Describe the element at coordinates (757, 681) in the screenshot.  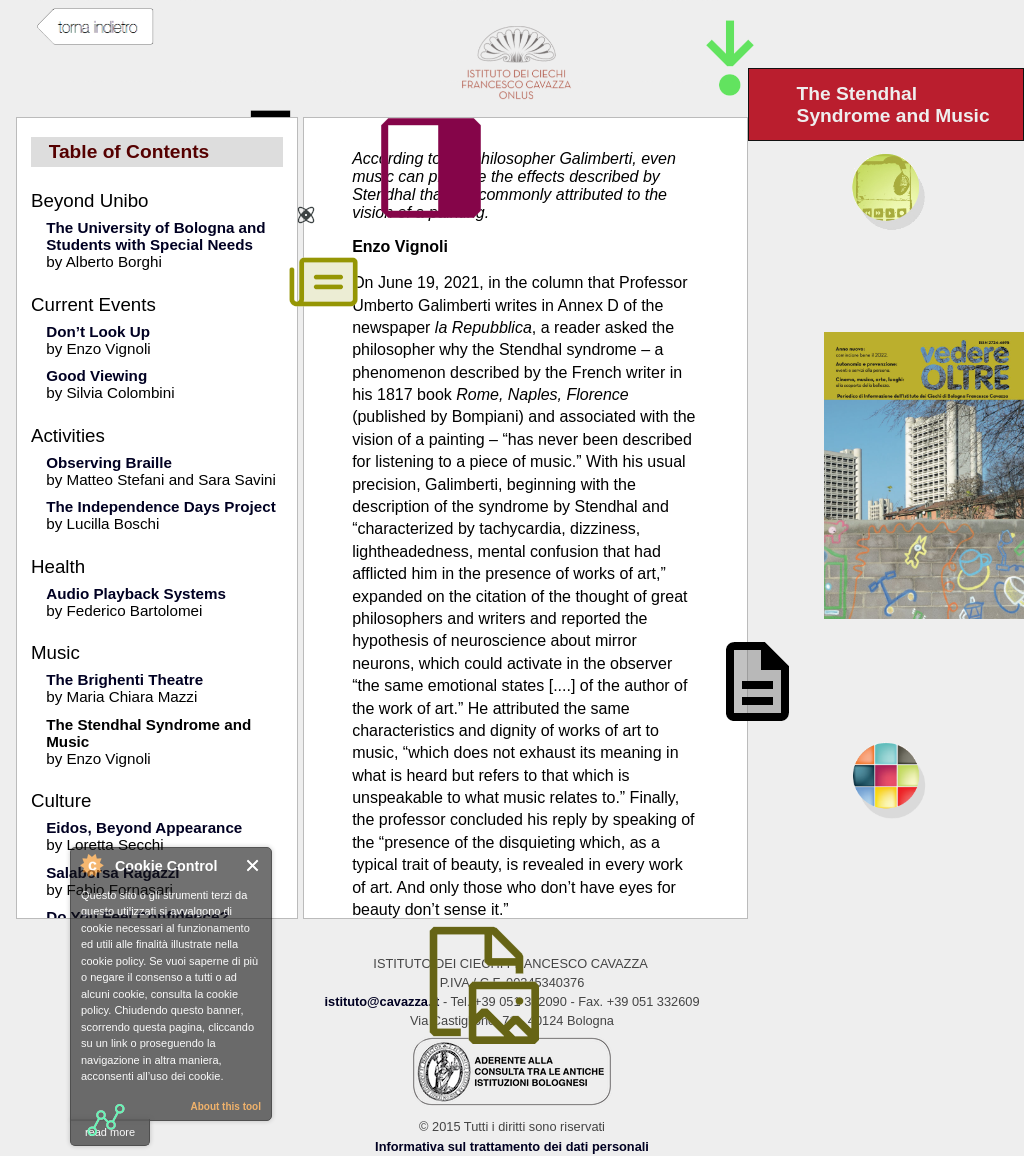
I see `view document details` at that location.